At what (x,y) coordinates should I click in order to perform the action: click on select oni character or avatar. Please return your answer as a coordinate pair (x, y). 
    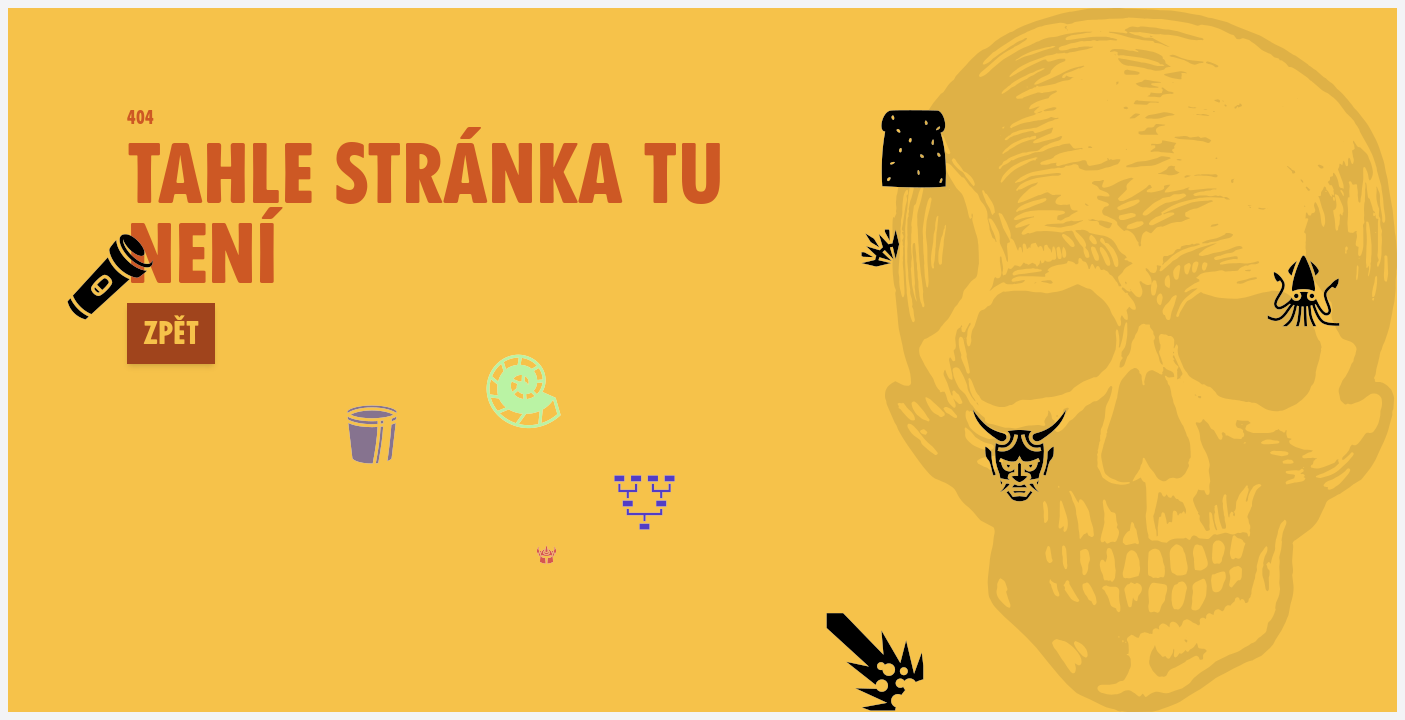
    Looking at the image, I should click on (1019, 455).